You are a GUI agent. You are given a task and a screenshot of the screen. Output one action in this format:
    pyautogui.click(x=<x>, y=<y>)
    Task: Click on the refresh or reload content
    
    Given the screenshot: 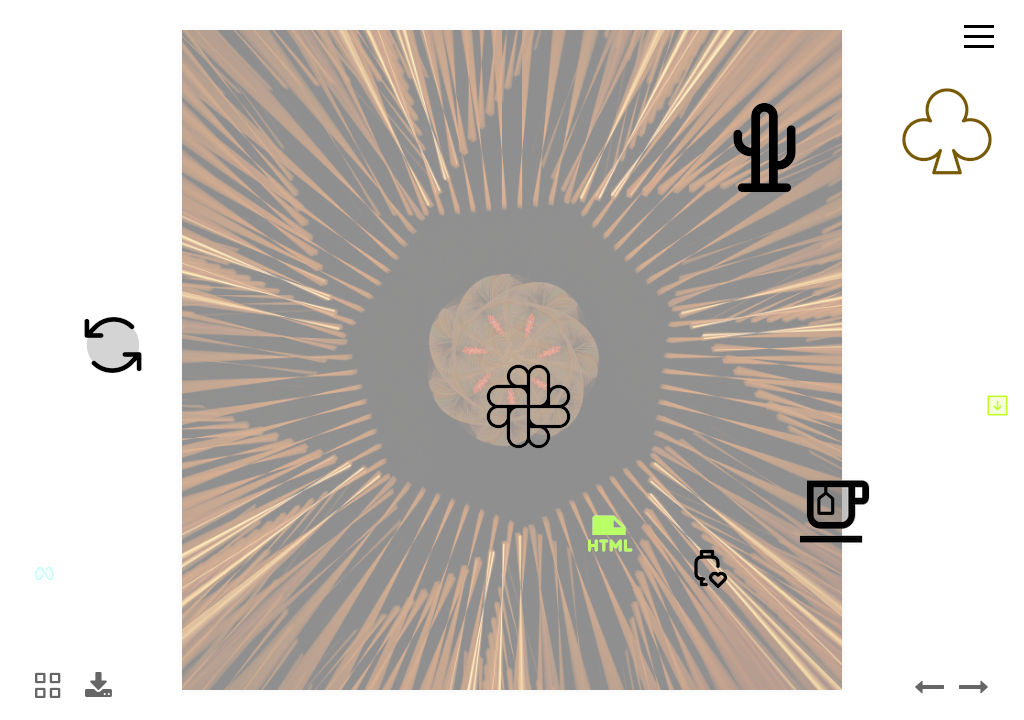 What is the action you would take?
    pyautogui.click(x=113, y=345)
    